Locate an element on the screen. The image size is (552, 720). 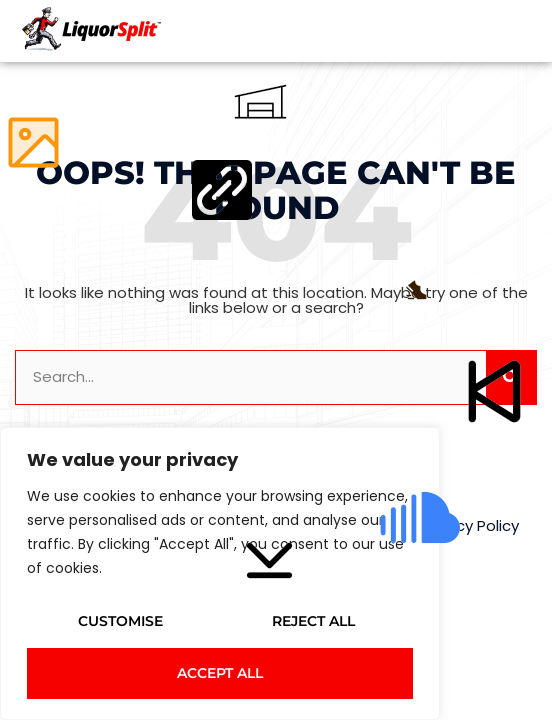
expand content or dropdown menu is located at coordinates (269, 559).